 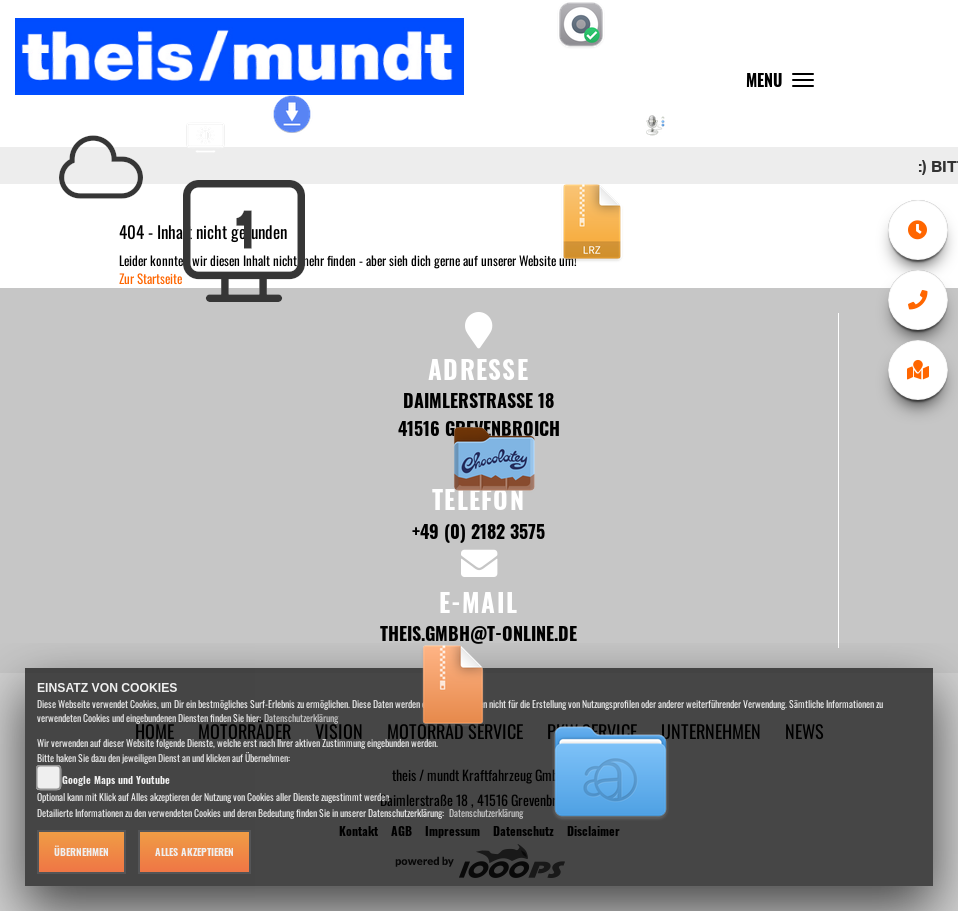 What do you see at coordinates (581, 25) in the screenshot?
I see `optical drive verified and working correctly` at bounding box center [581, 25].